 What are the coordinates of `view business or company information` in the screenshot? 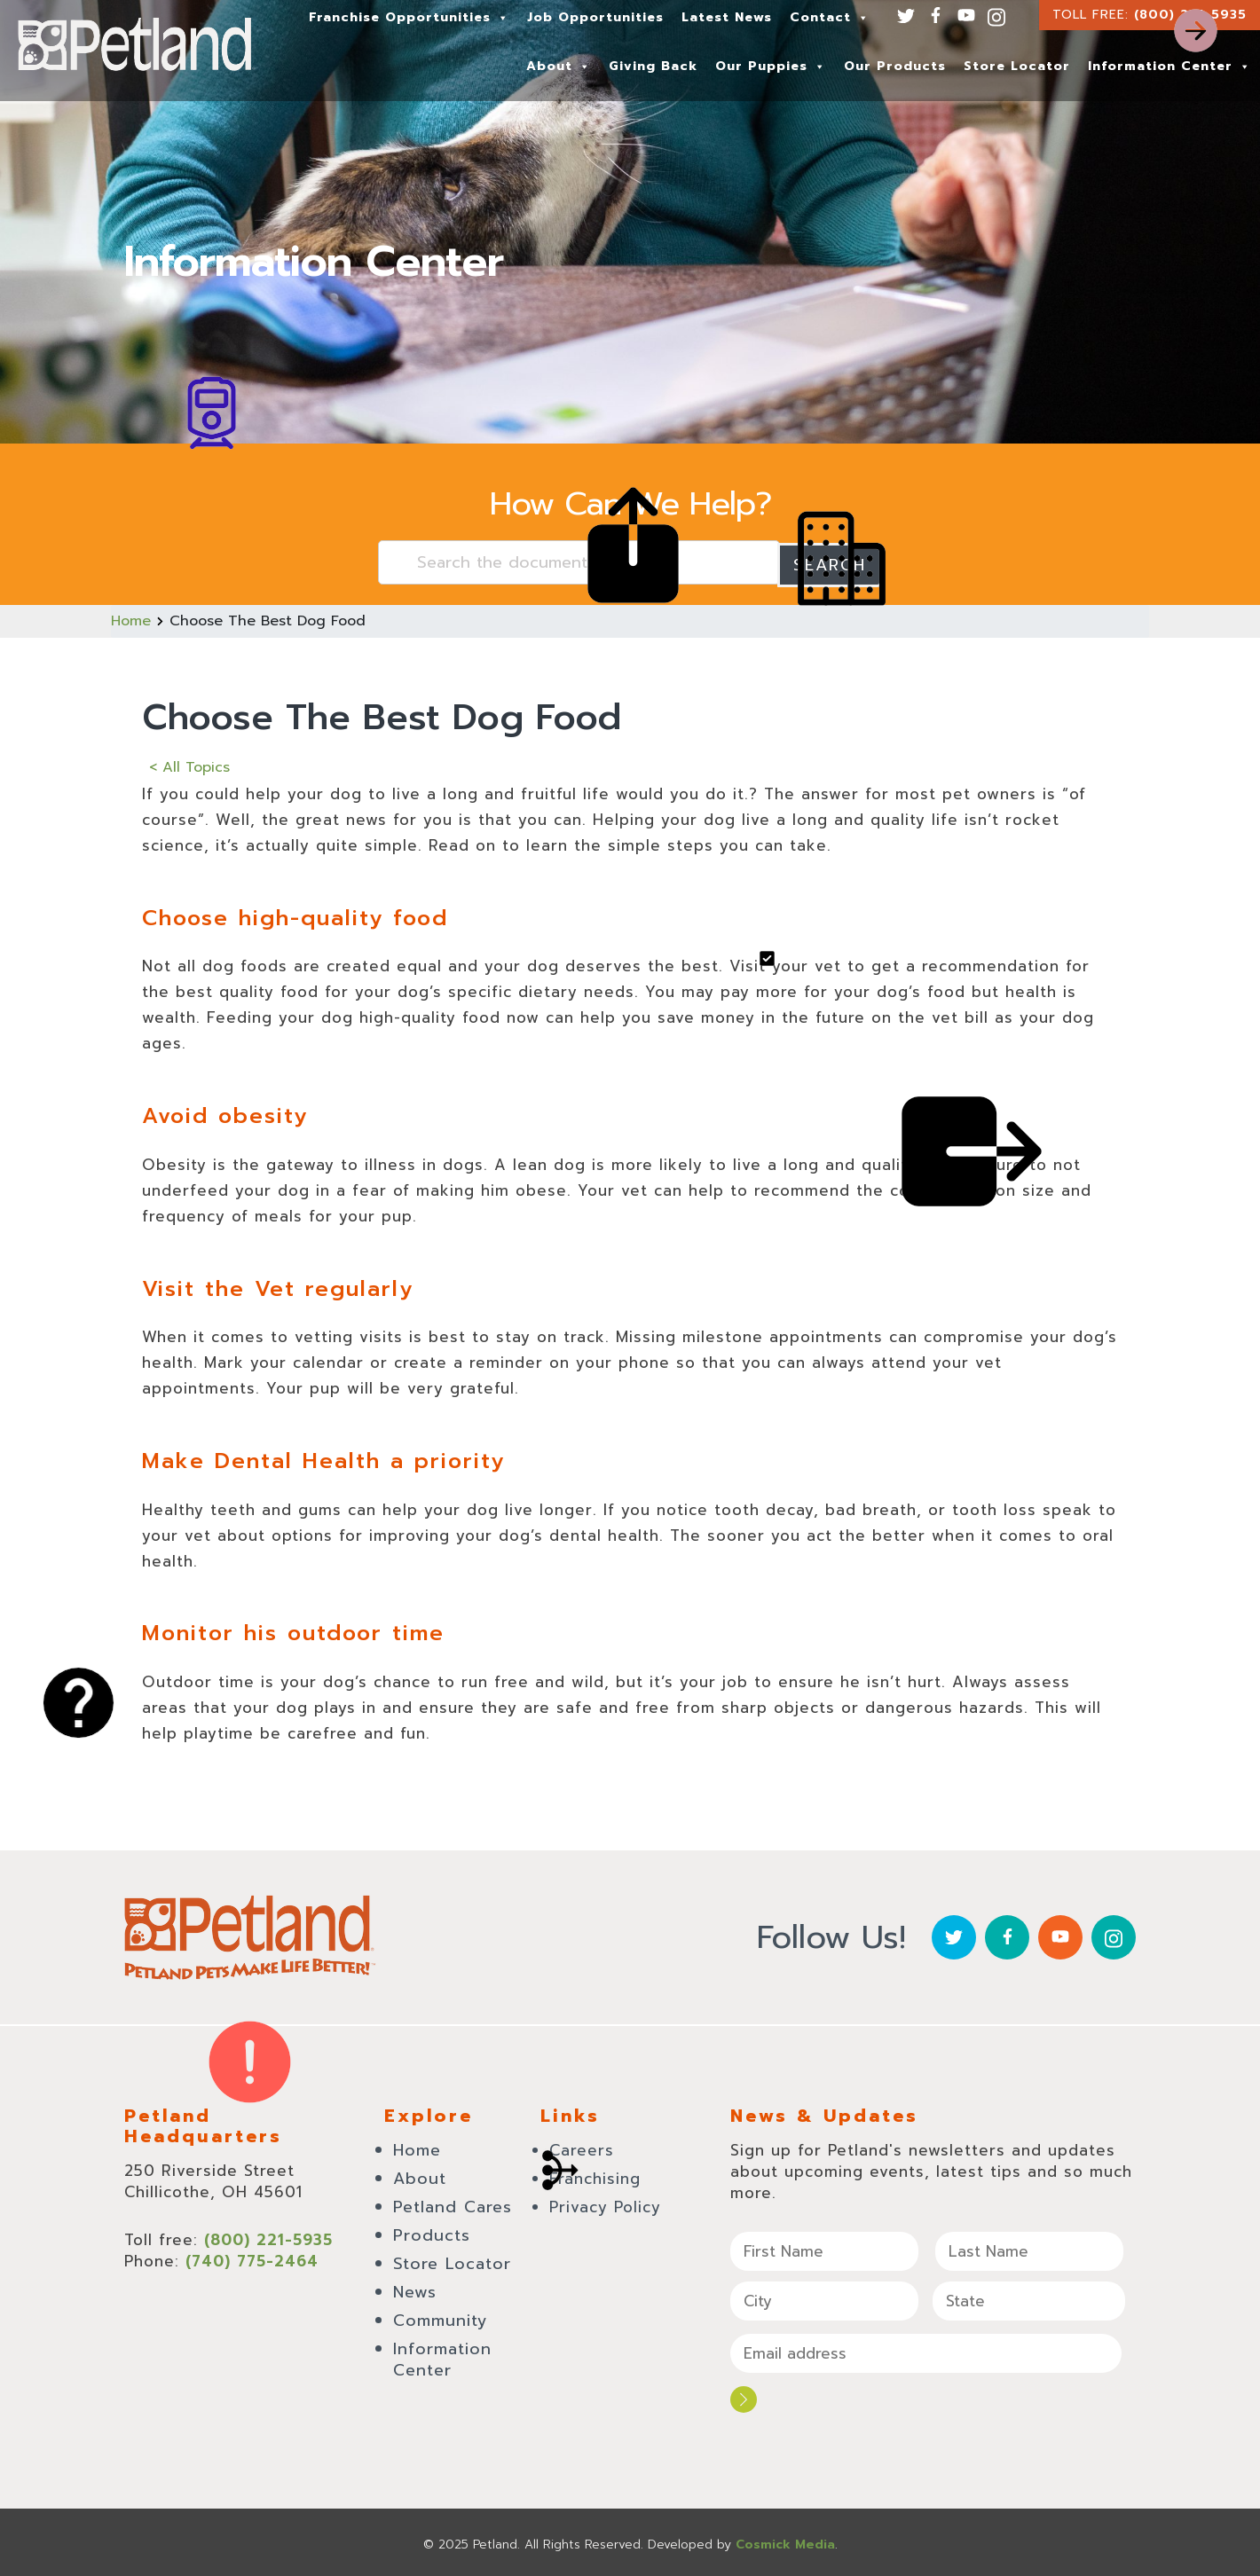 It's located at (841, 558).